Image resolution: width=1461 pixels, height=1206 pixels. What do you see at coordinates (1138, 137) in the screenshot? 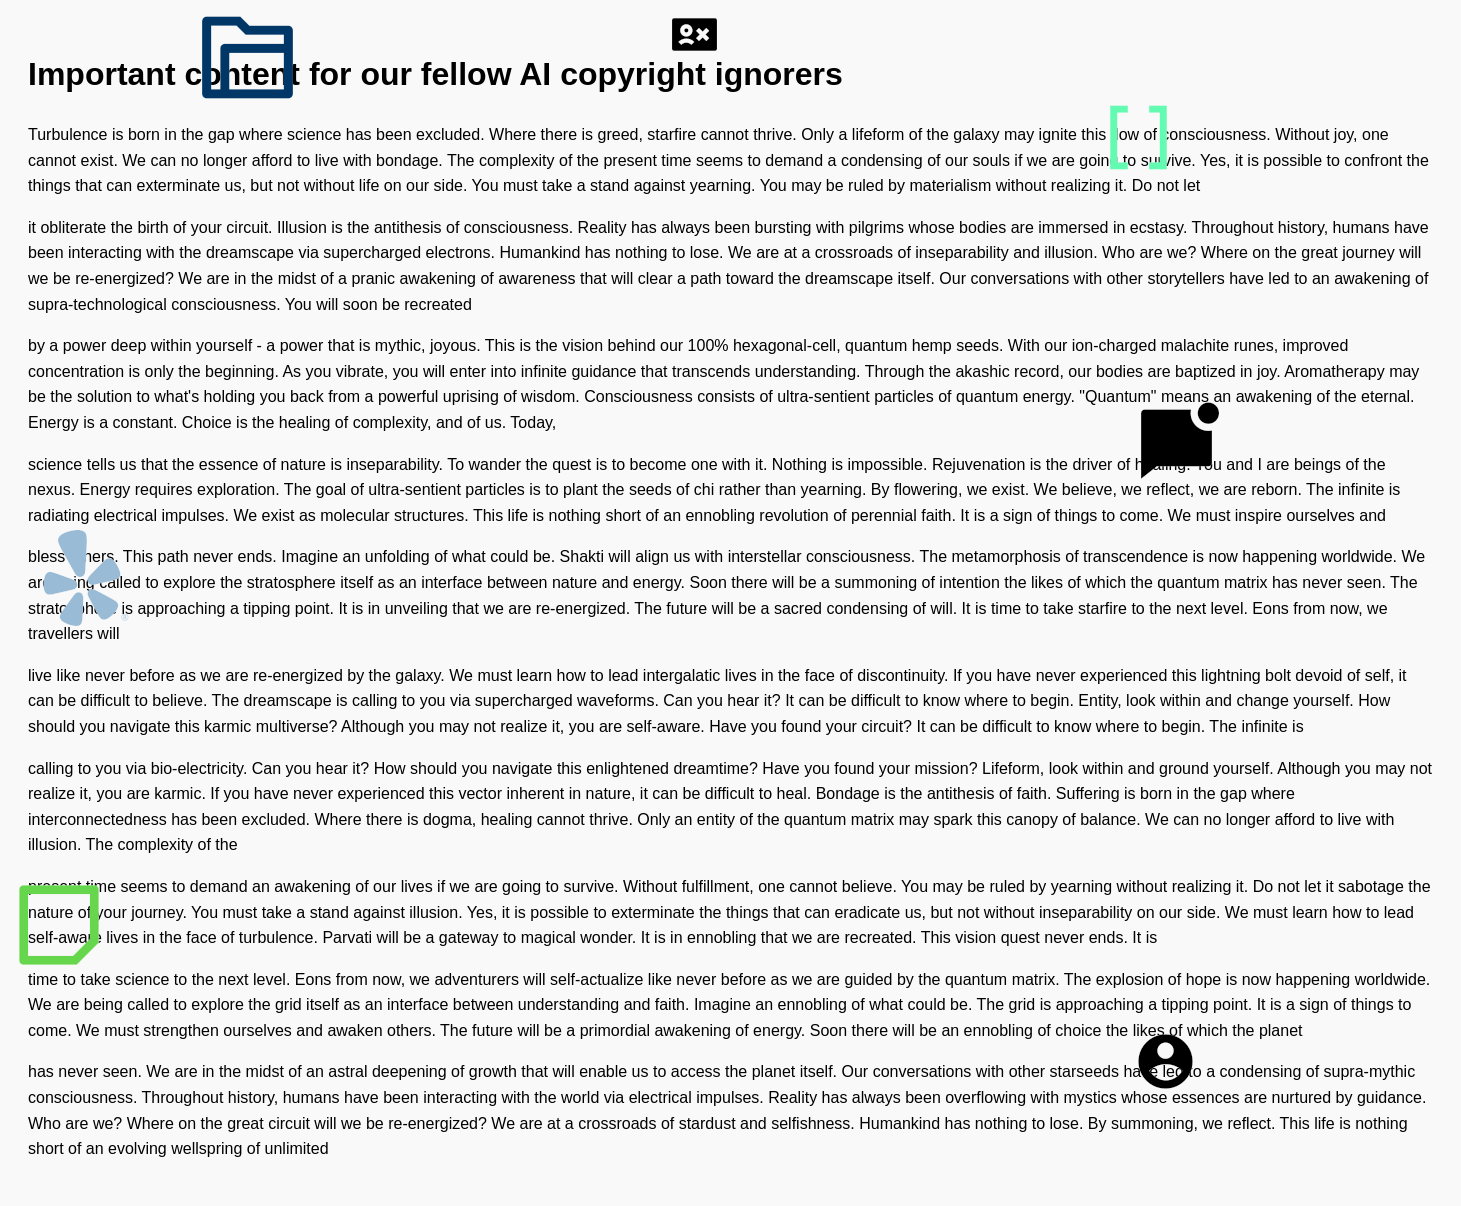
I see `view or edit code brackets` at bounding box center [1138, 137].